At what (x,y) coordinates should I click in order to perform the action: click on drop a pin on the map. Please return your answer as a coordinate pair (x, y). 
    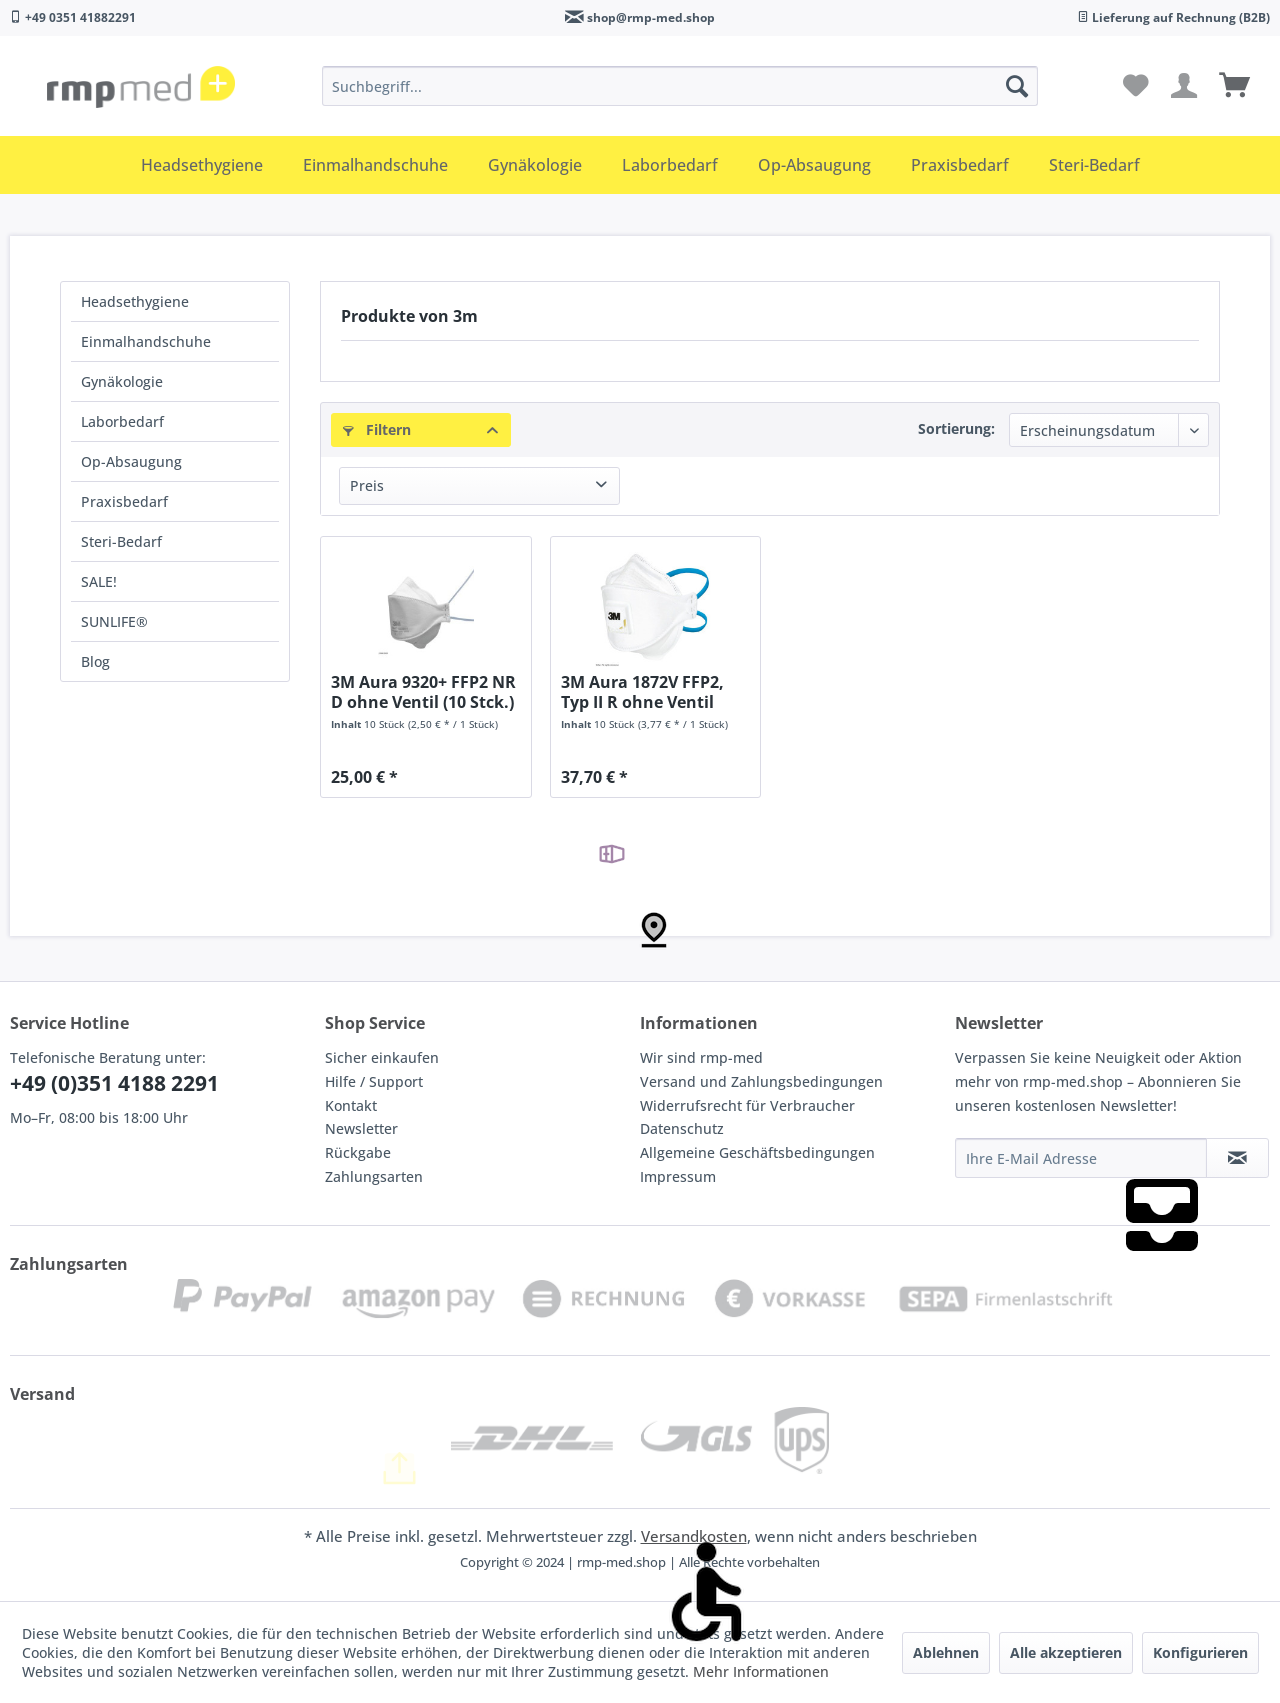
    Looking at the image, I should click on (654, 930).